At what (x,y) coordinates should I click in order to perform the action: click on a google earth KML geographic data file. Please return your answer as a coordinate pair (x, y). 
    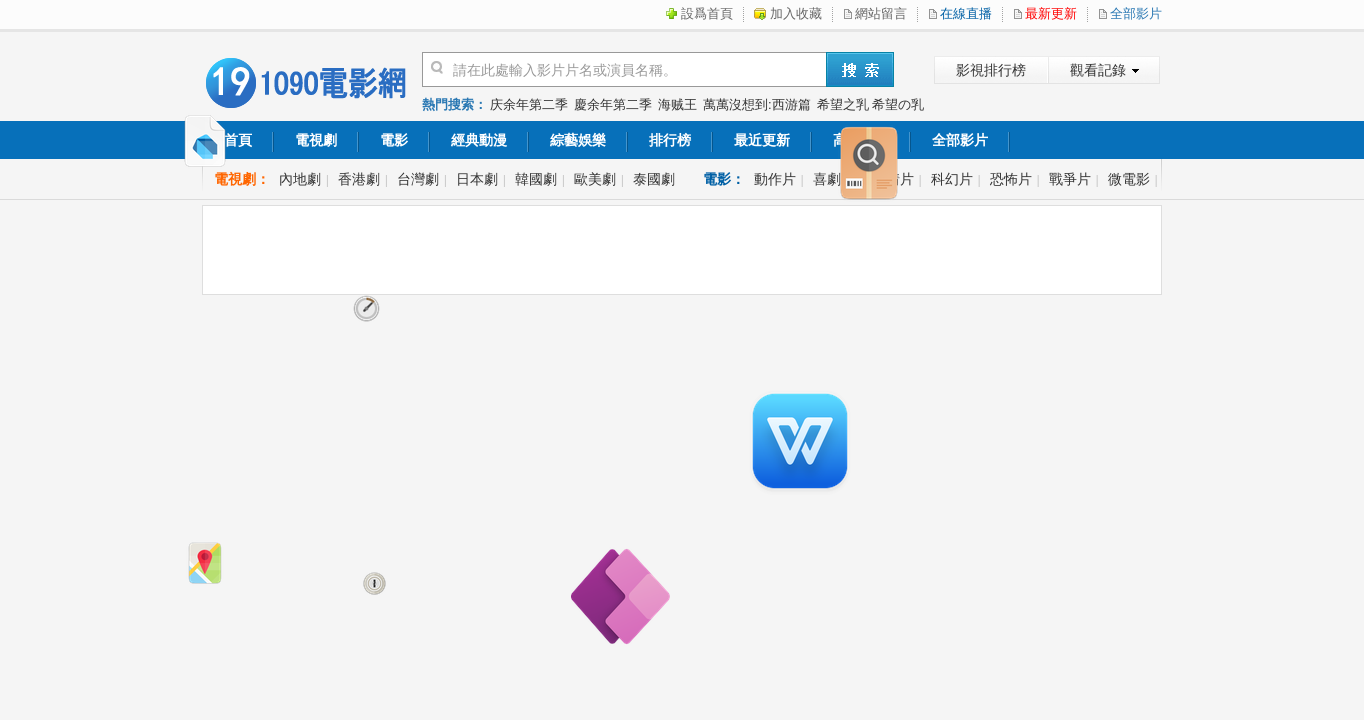
    Looking at the image, I should click on (205, 563).